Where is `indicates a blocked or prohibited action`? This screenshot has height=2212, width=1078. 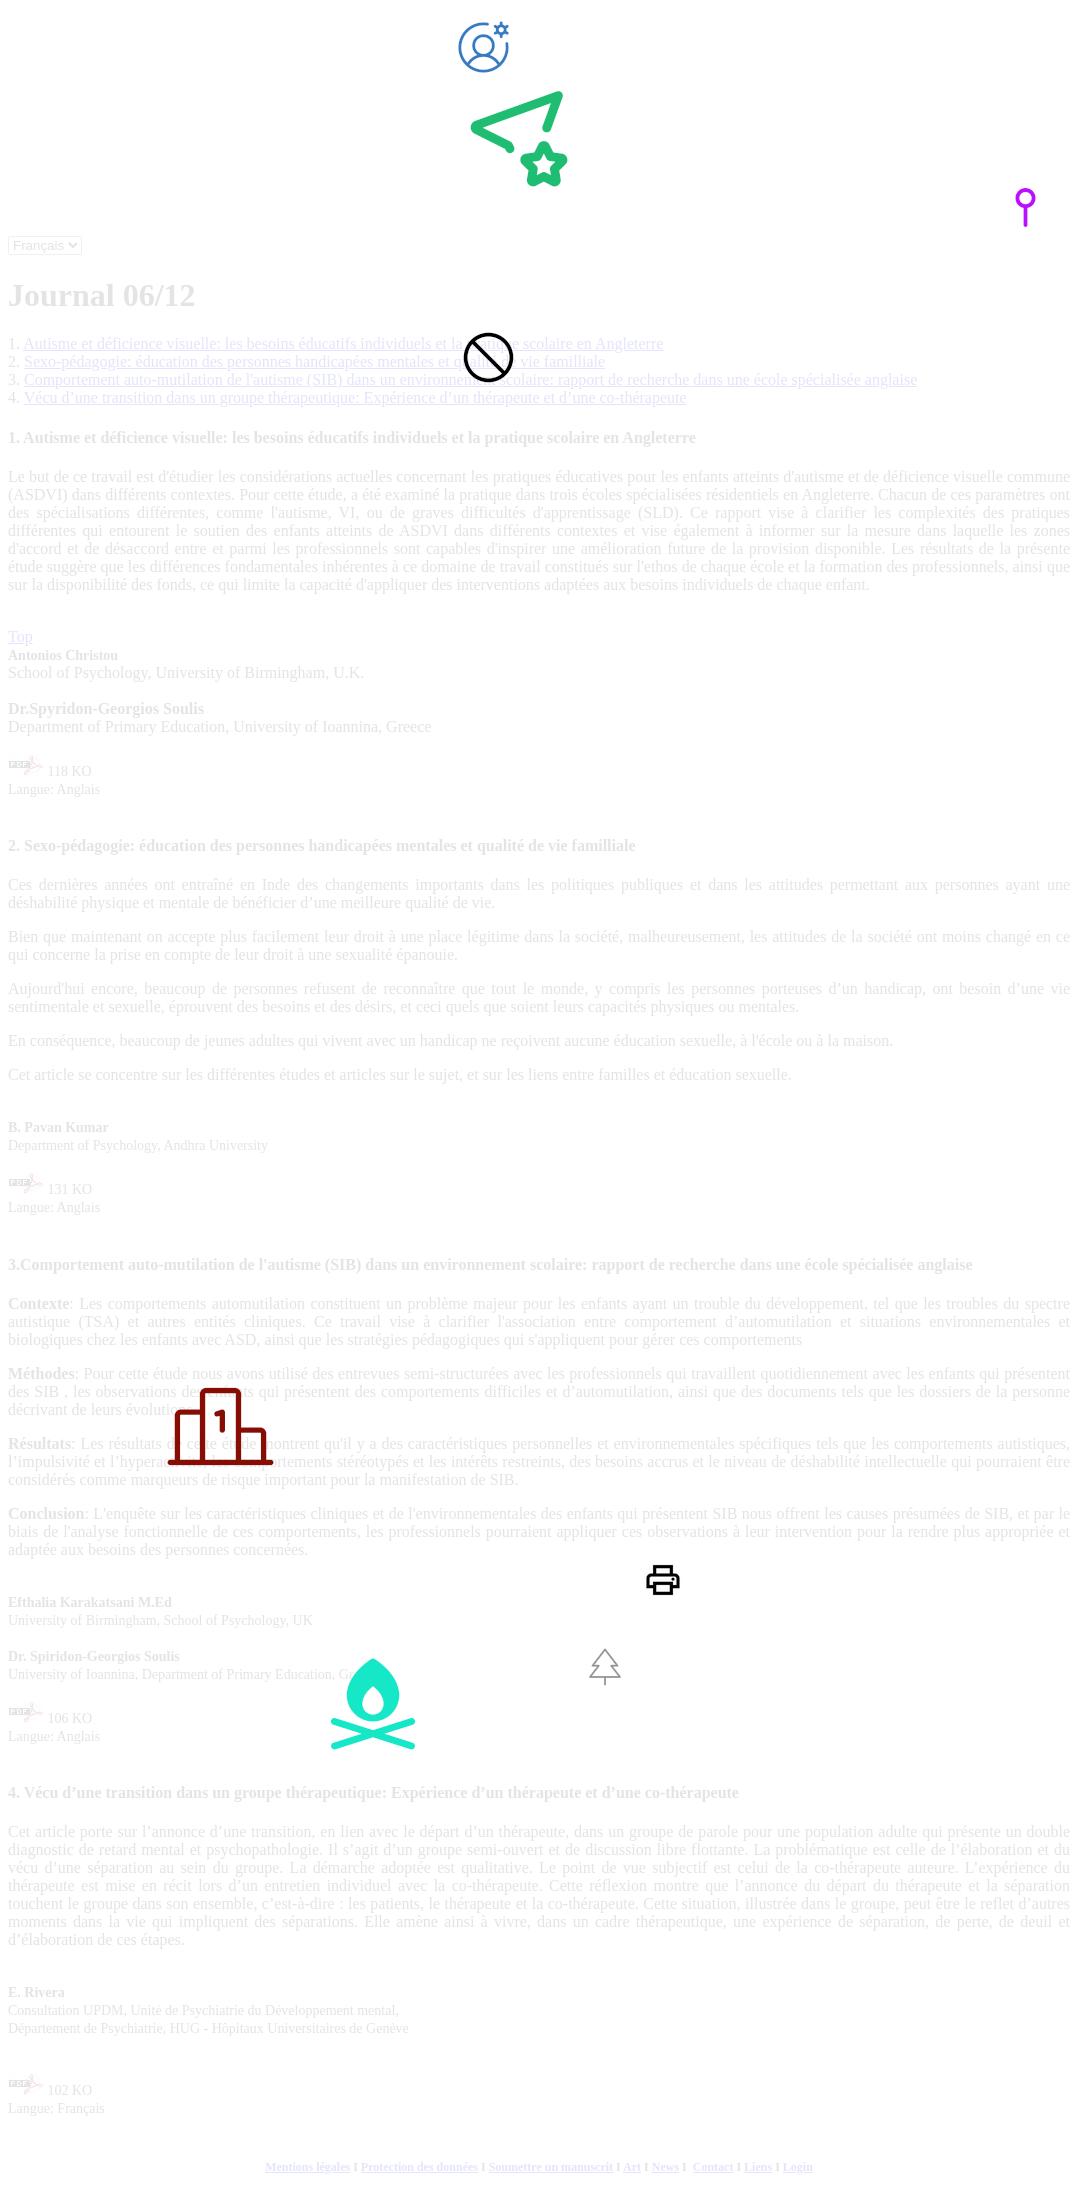
indicates a blocked or prohibited action is located at coordinates (488, 357).